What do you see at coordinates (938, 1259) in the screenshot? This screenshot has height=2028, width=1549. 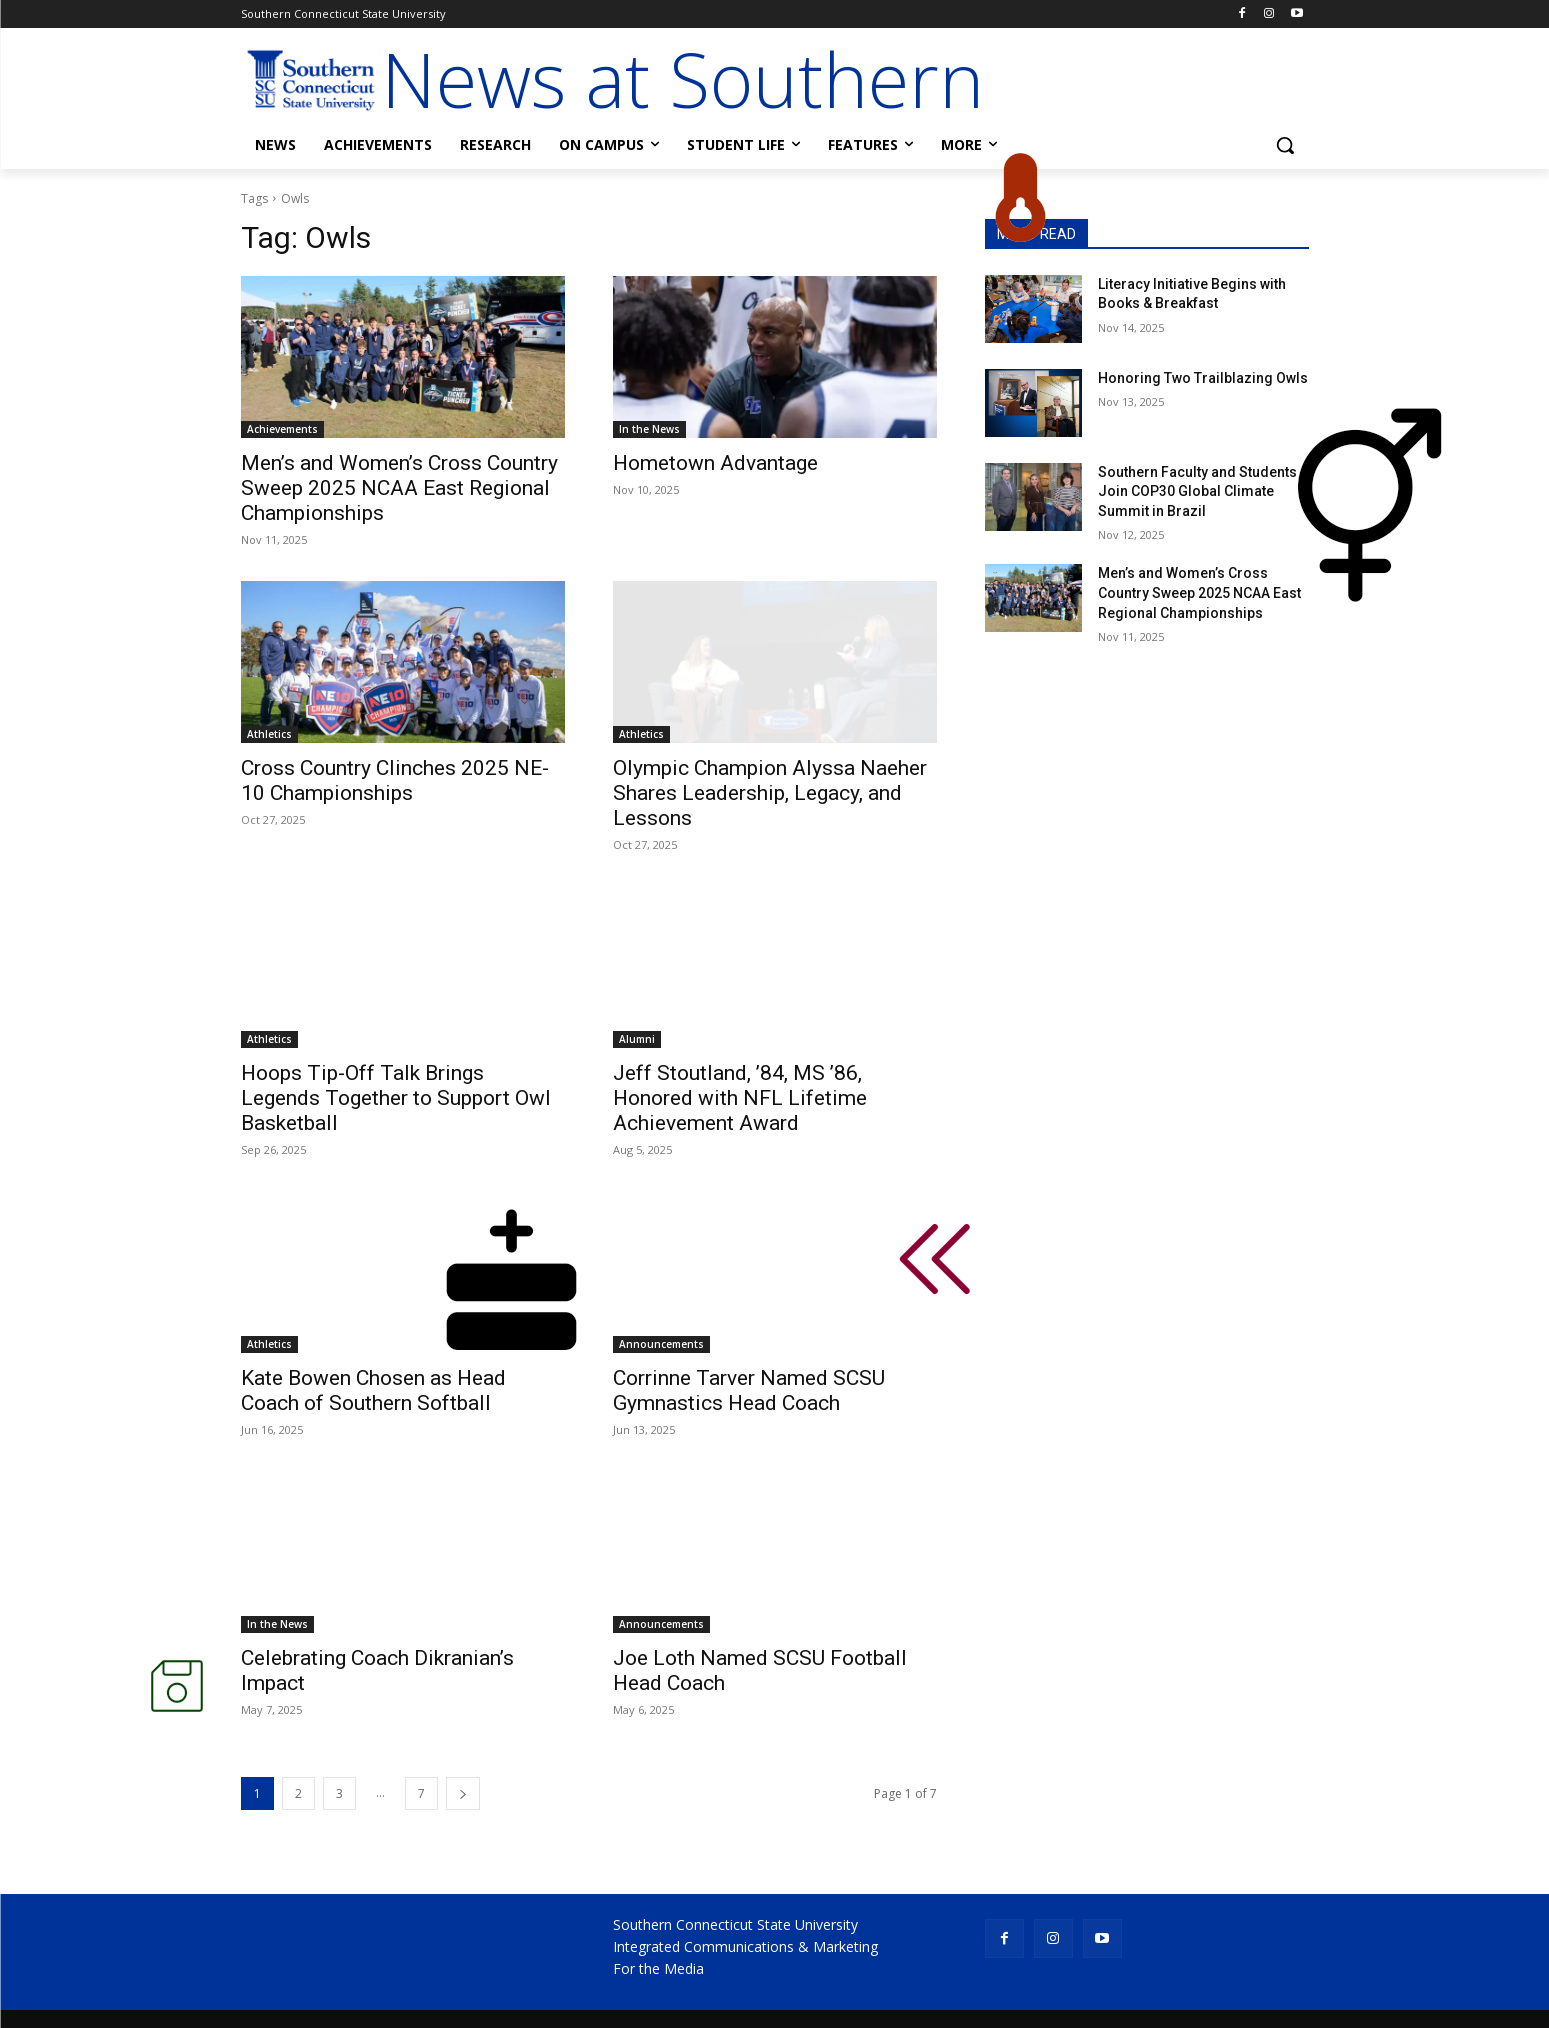 I see `go back to the beginning` at bounding box center [938, 1259].